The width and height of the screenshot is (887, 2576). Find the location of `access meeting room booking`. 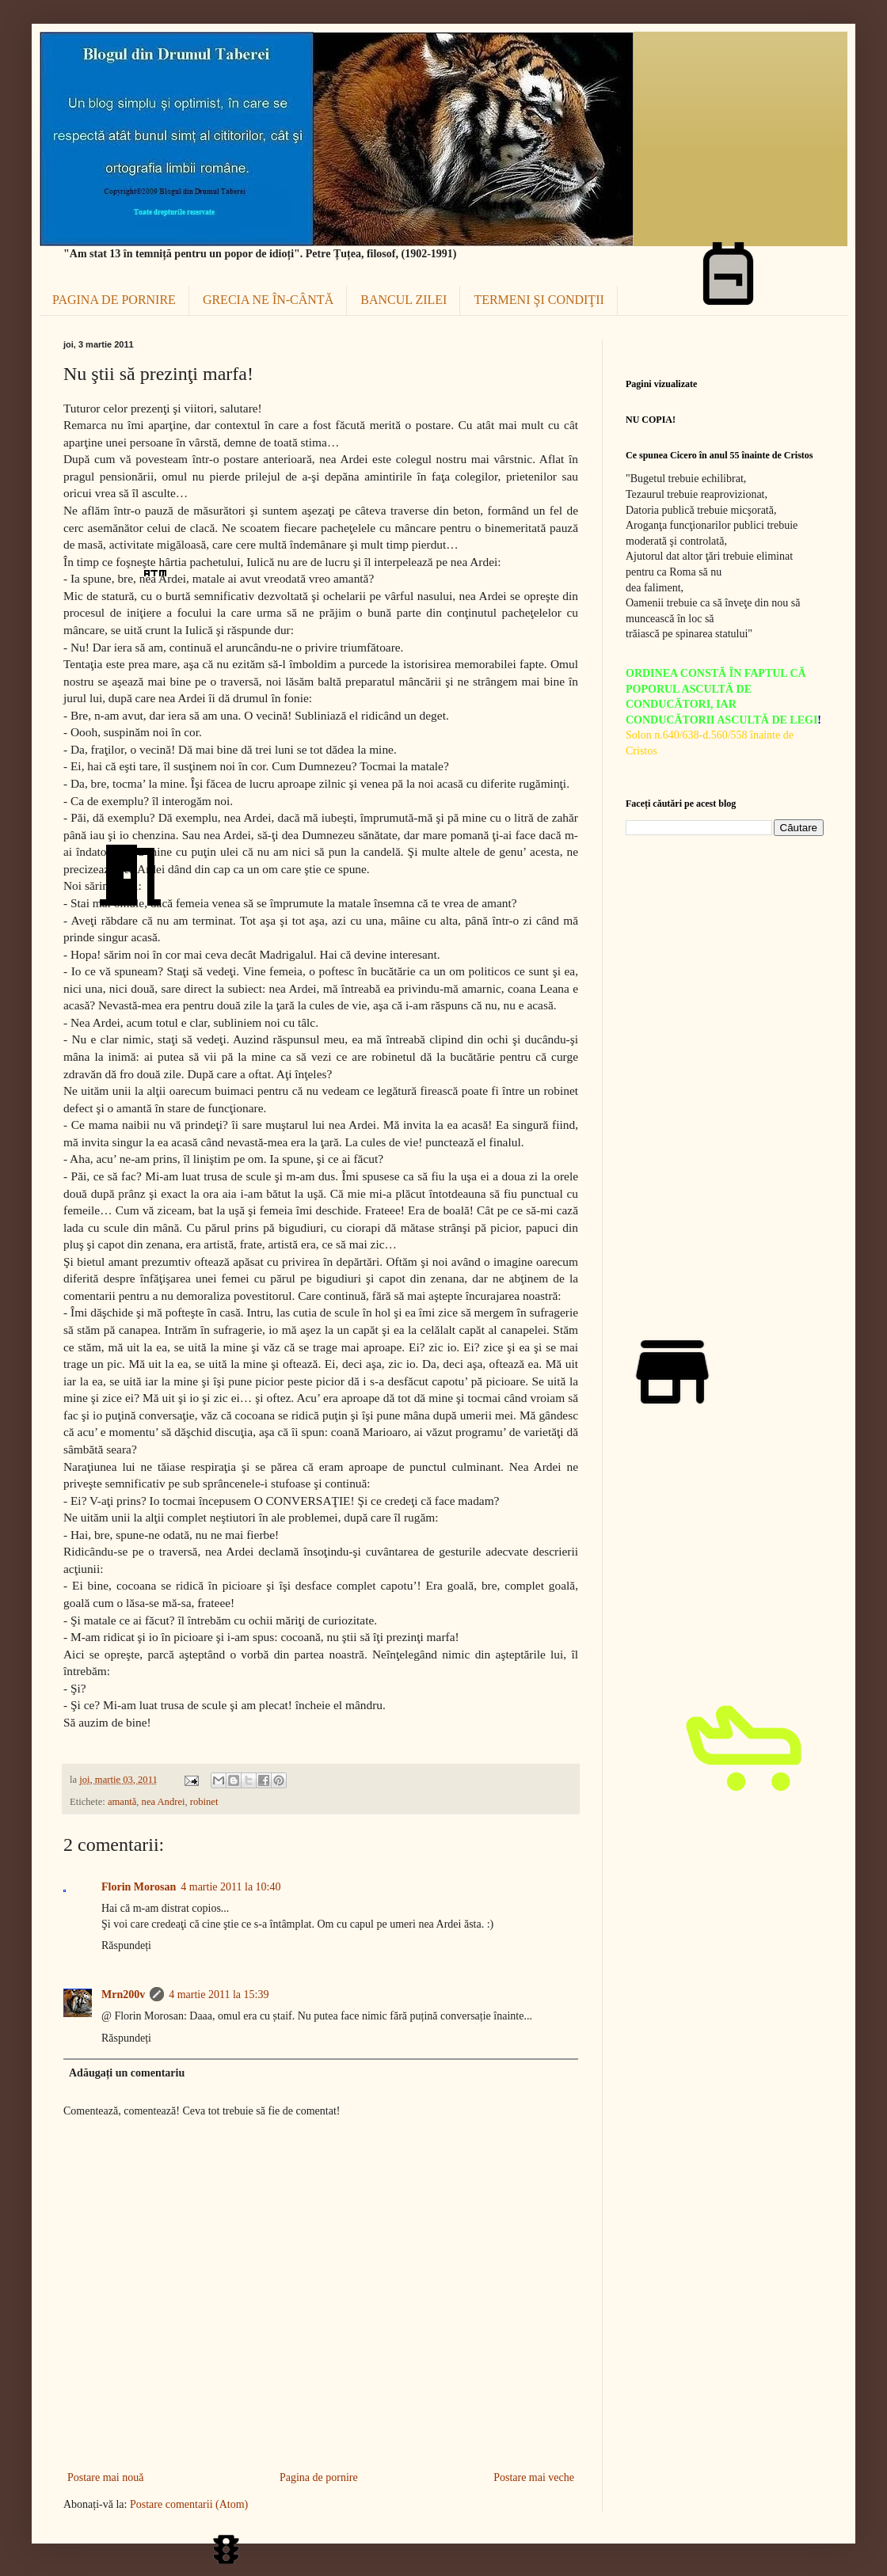

access meeting room booking is located at coordinates (130, 875).